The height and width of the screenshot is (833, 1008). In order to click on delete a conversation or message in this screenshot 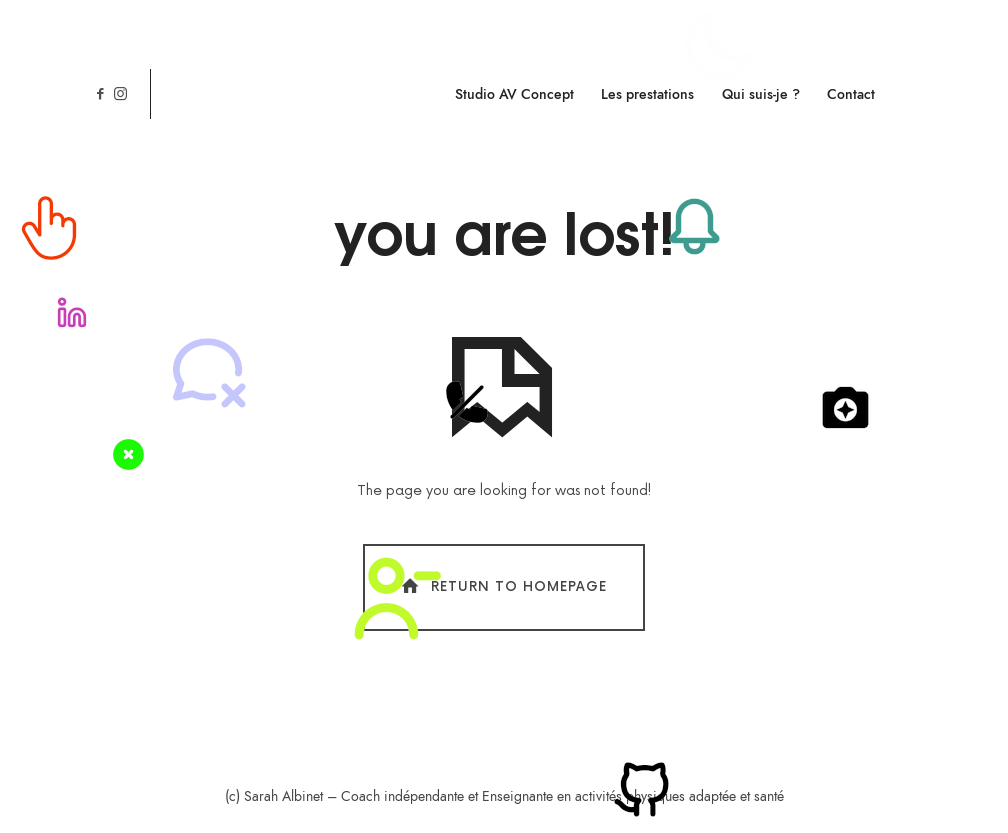, I will do `click(207, 369)`.